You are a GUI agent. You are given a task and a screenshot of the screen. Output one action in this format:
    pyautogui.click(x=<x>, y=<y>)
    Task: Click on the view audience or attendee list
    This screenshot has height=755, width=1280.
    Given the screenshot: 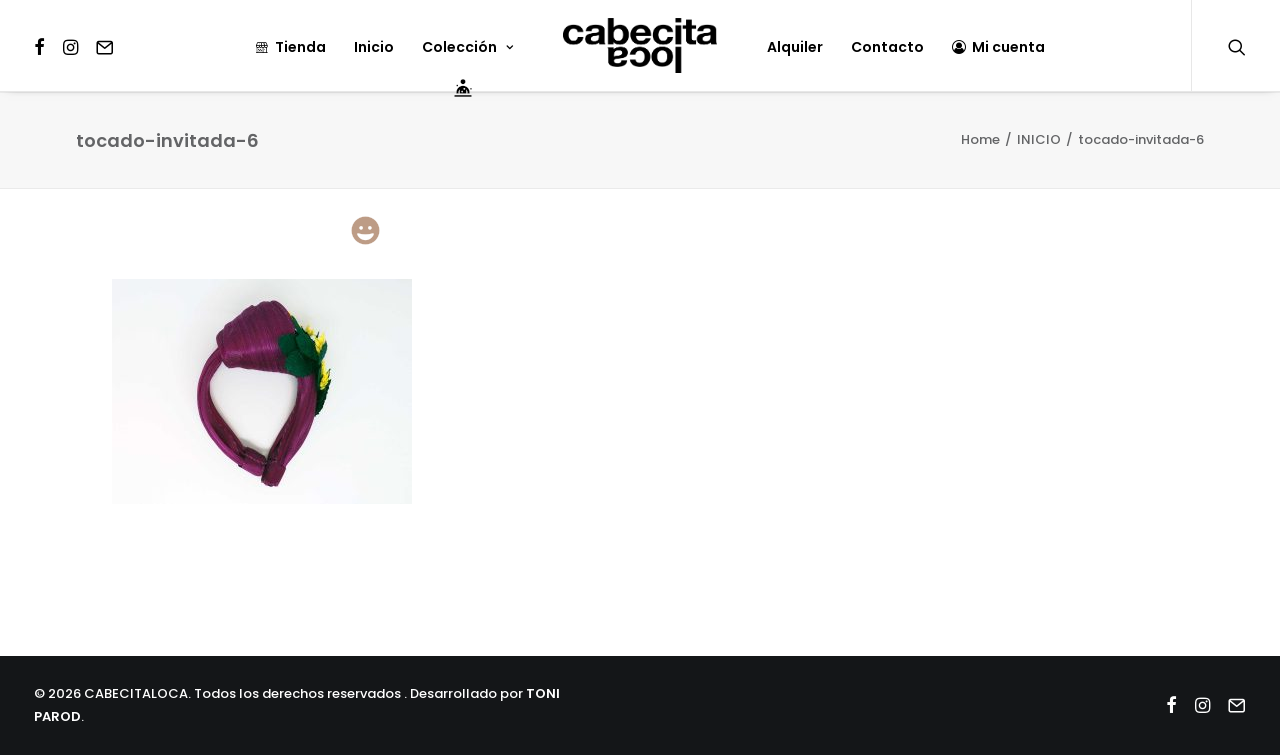 What is the action you would take?
    pyautogui.click(x=463, y=88)
    